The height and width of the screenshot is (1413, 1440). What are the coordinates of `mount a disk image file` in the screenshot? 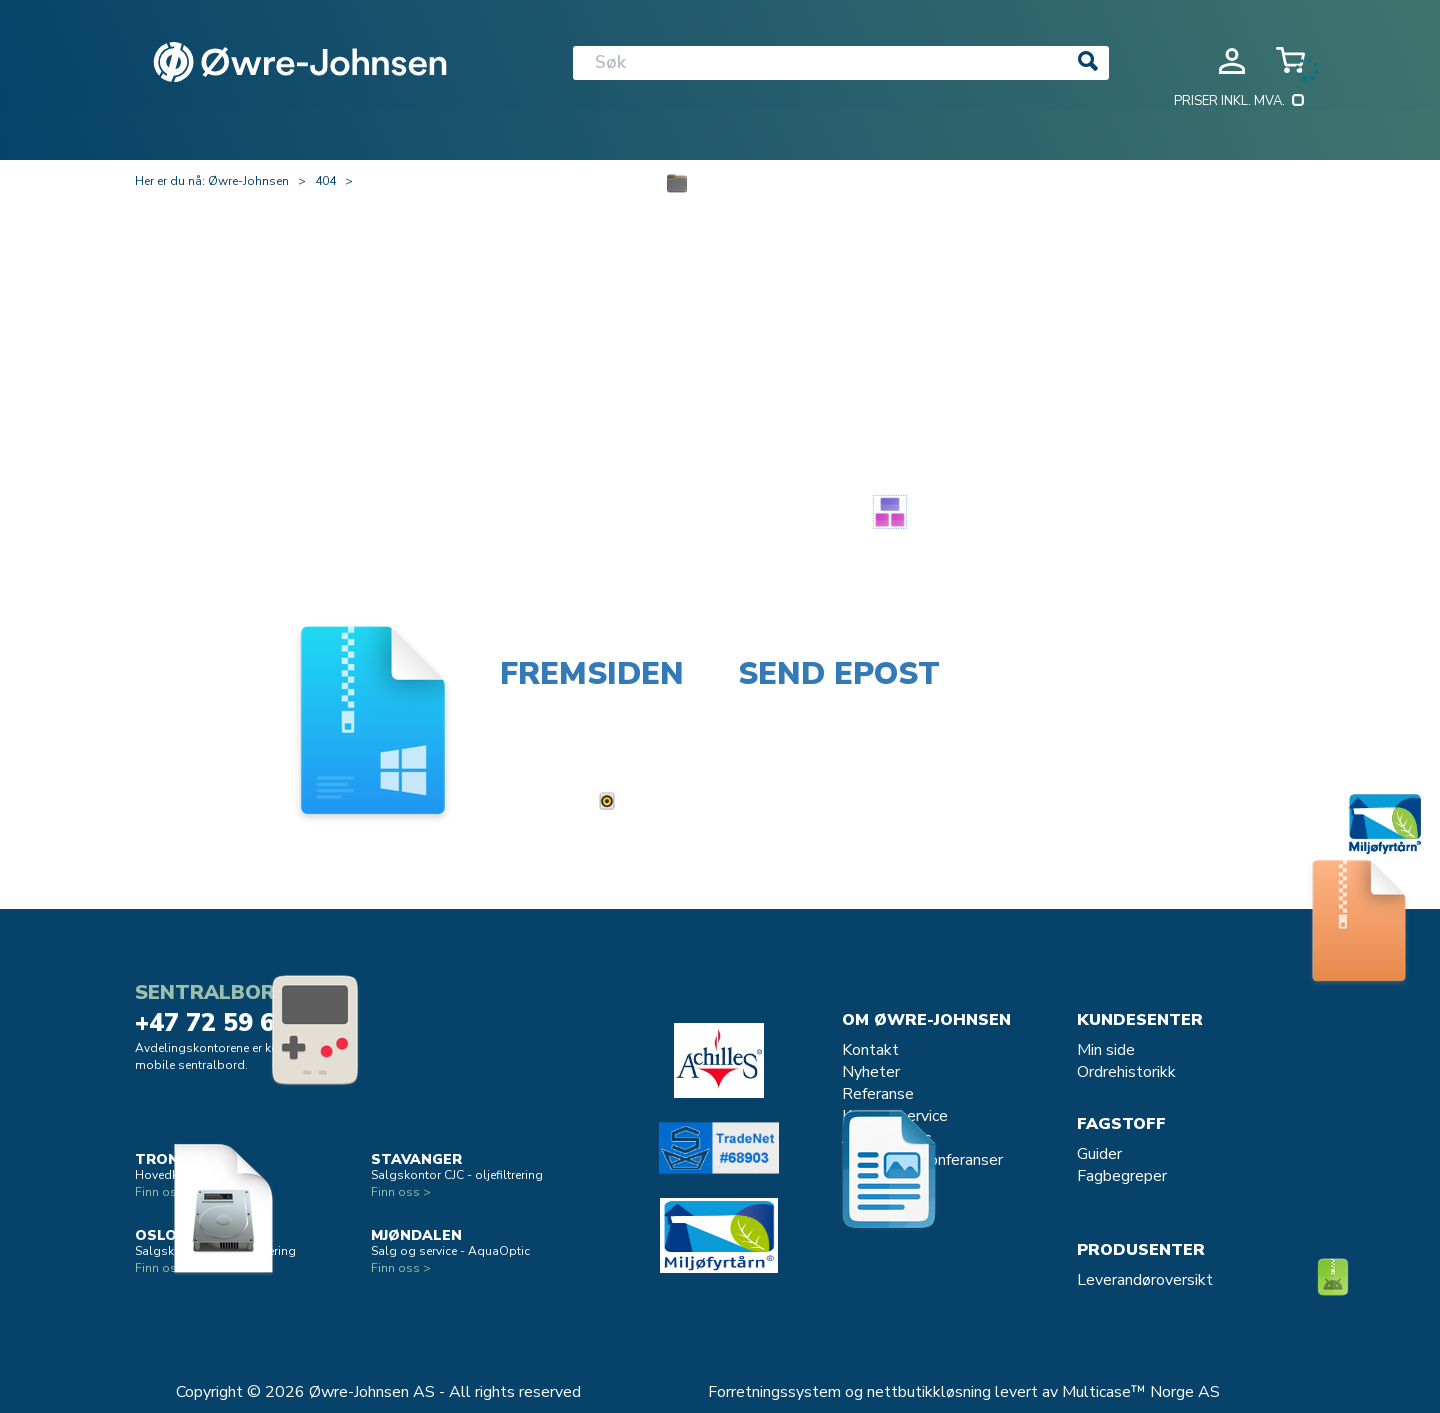 It's located at (223, 1211).